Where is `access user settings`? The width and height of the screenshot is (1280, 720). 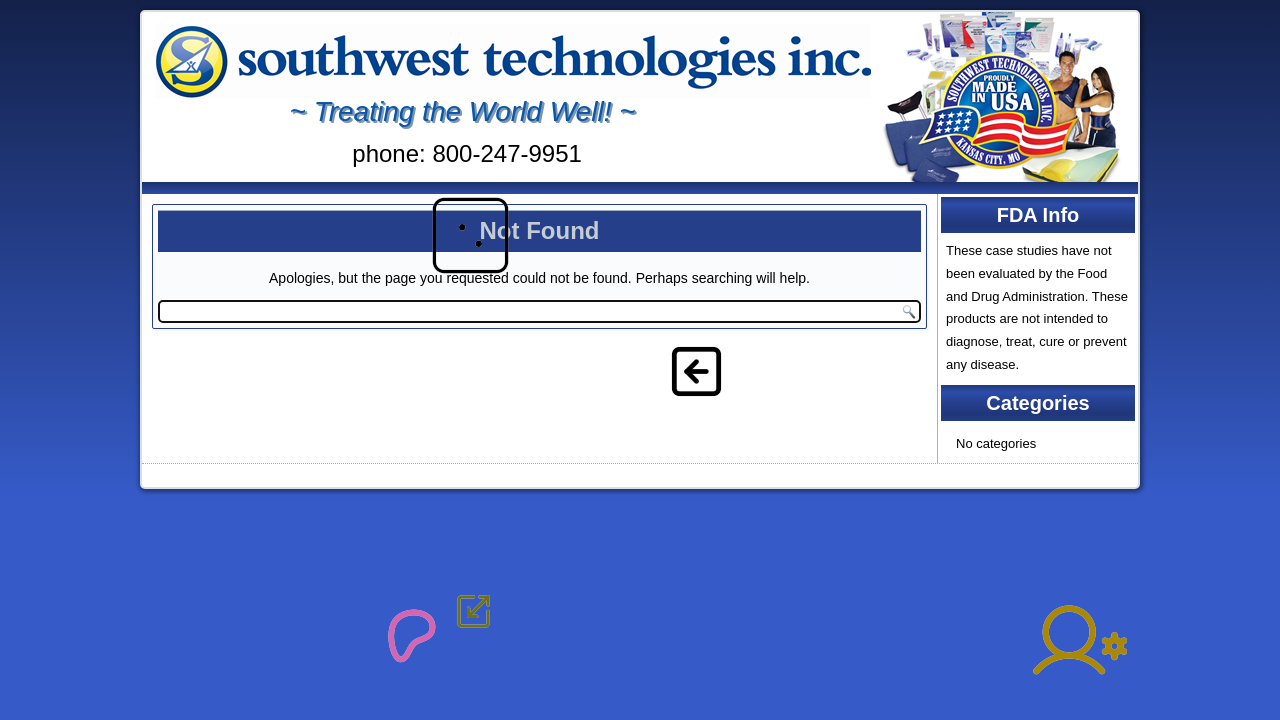
access user settings is located at coordinates (1077, 643).